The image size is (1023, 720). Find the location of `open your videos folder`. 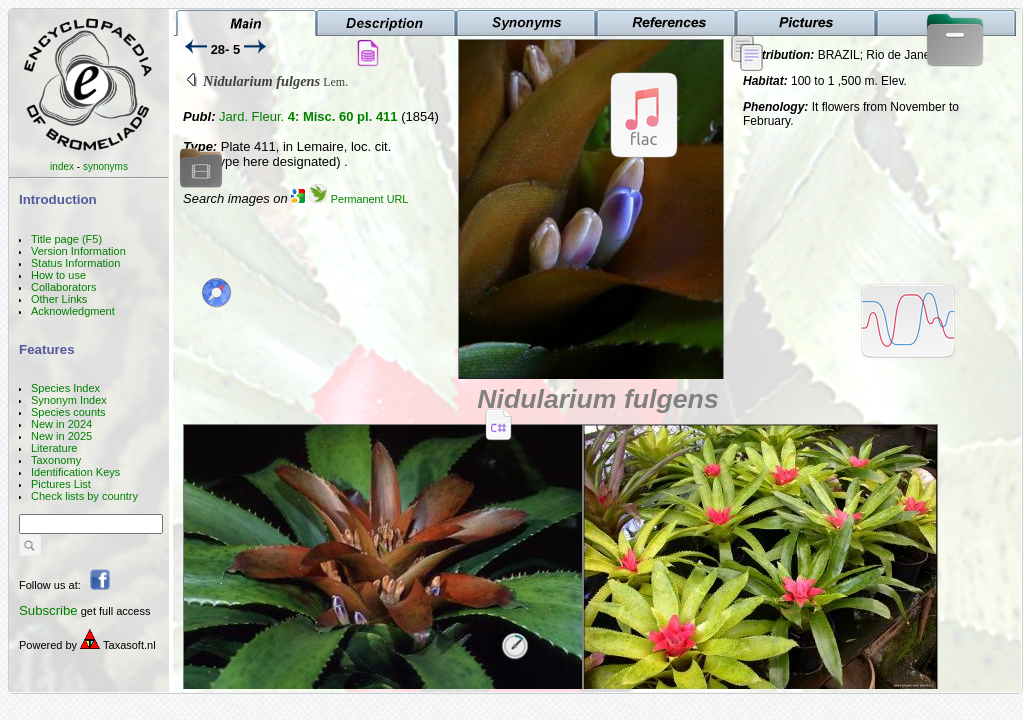

open your videos folder is located at coordinates (201, 168).